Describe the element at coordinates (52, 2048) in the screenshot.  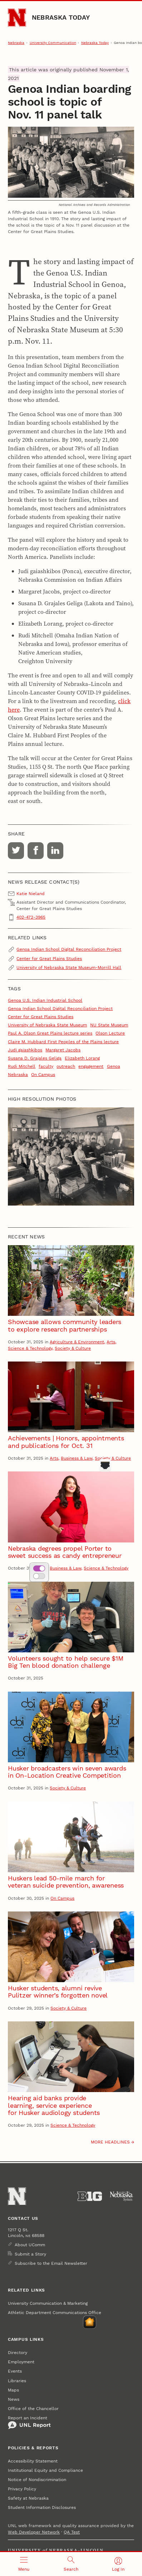
I see `open the software update manager` at that location.